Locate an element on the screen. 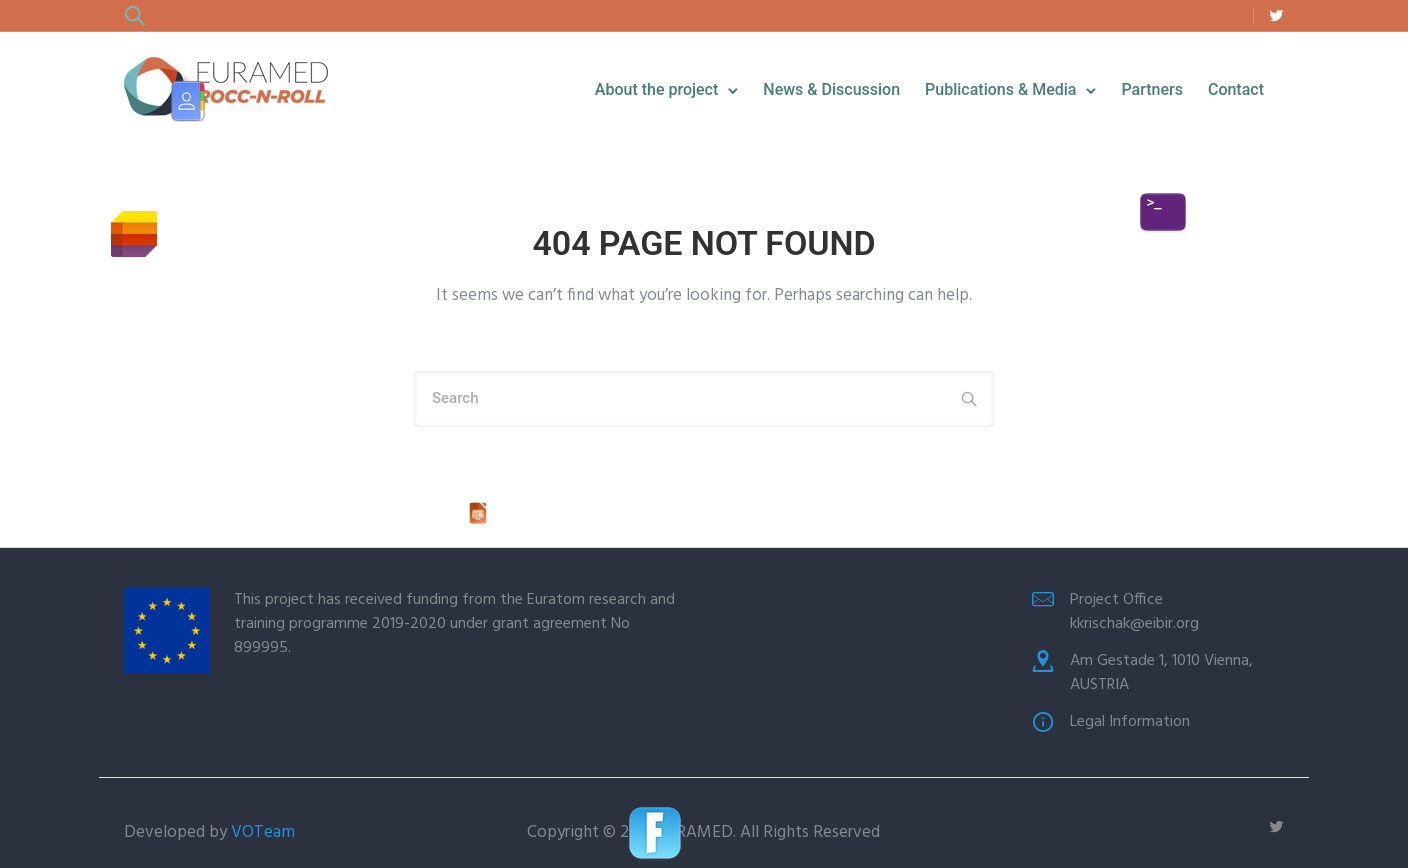  open the lists app is located at coordinates (134, 234).